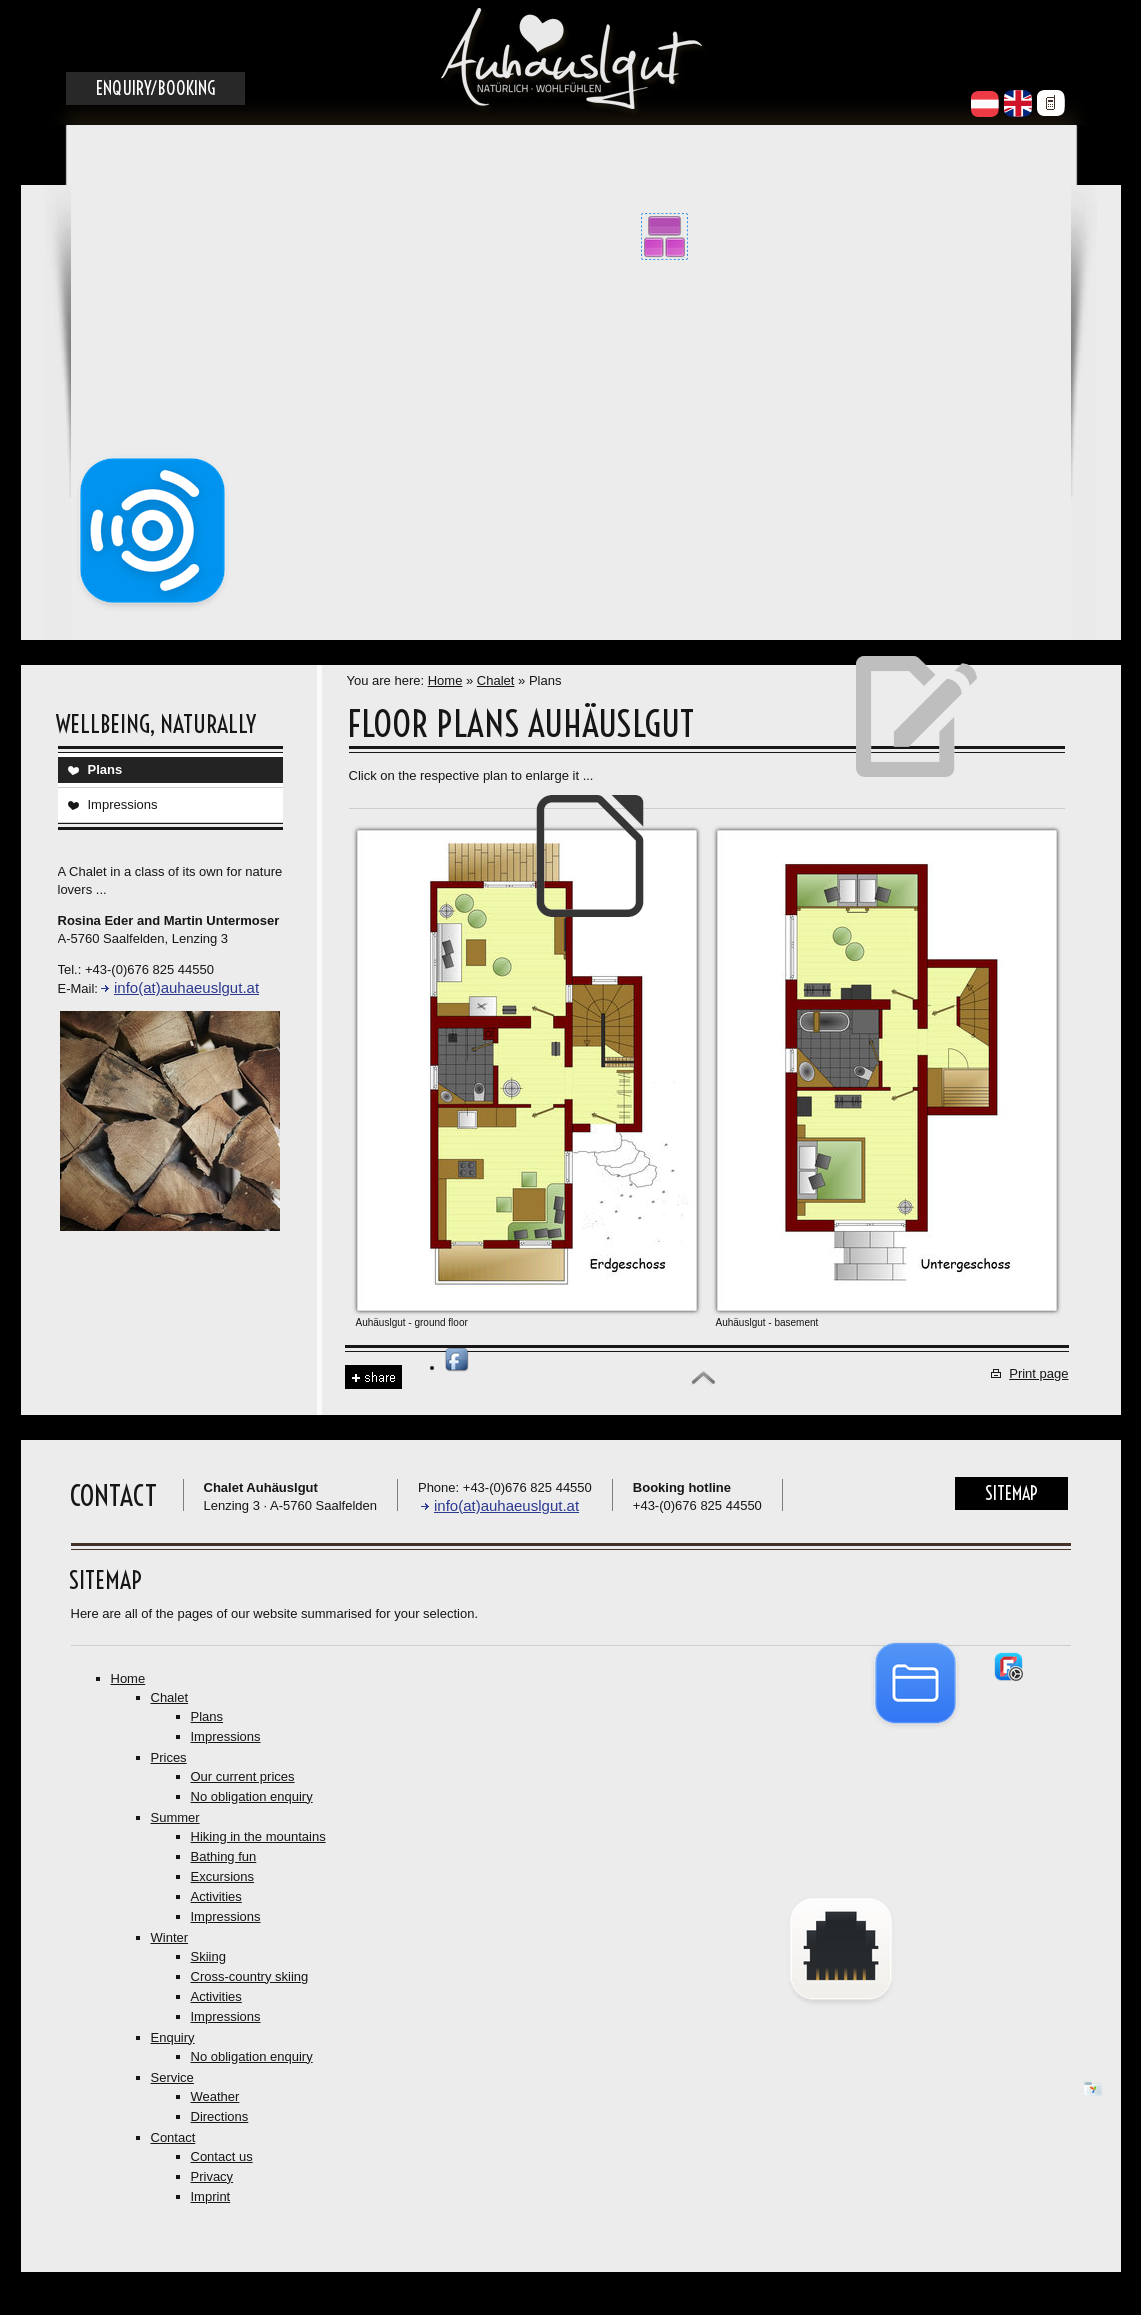  I want to click on open LibreOffice suite, so click(590, 856).